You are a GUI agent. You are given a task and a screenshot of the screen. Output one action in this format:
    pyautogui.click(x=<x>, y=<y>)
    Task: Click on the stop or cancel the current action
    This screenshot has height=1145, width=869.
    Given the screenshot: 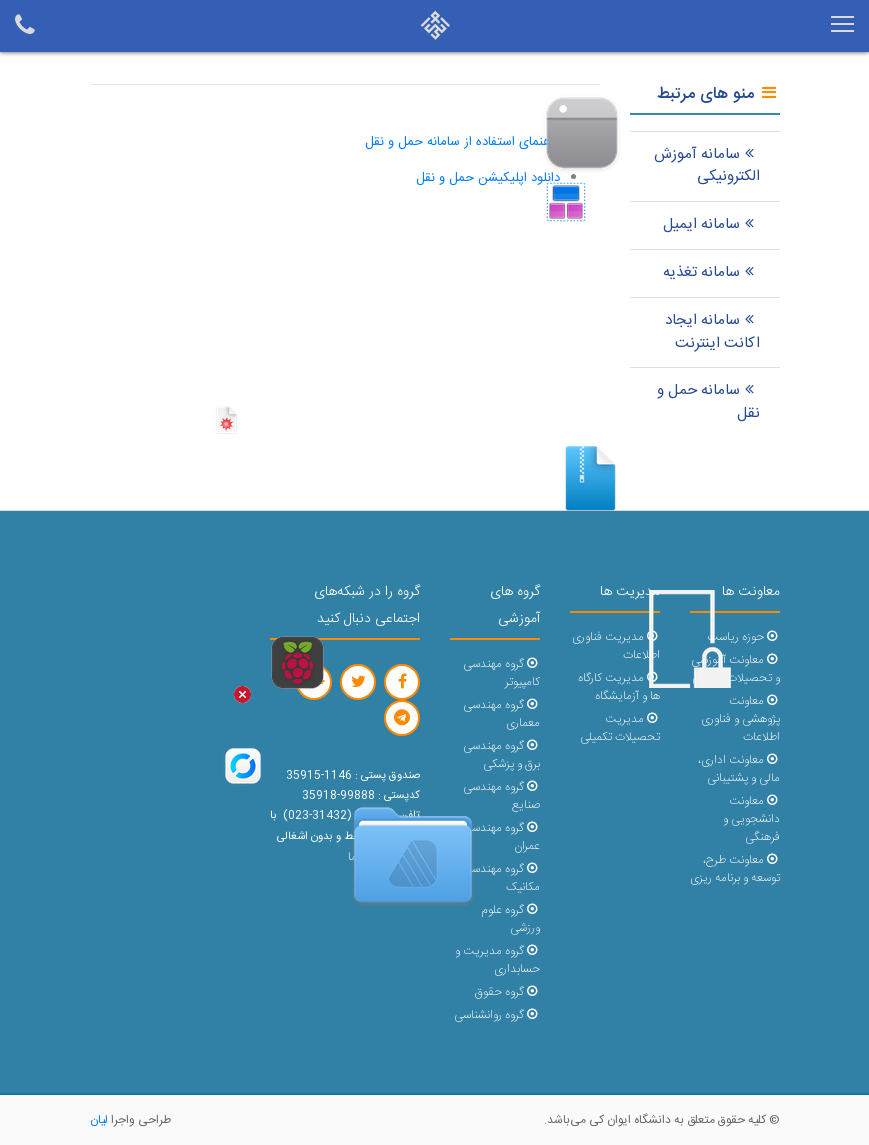 What is the action you would take?
    pyautogui.click(x=242, y=694)
    